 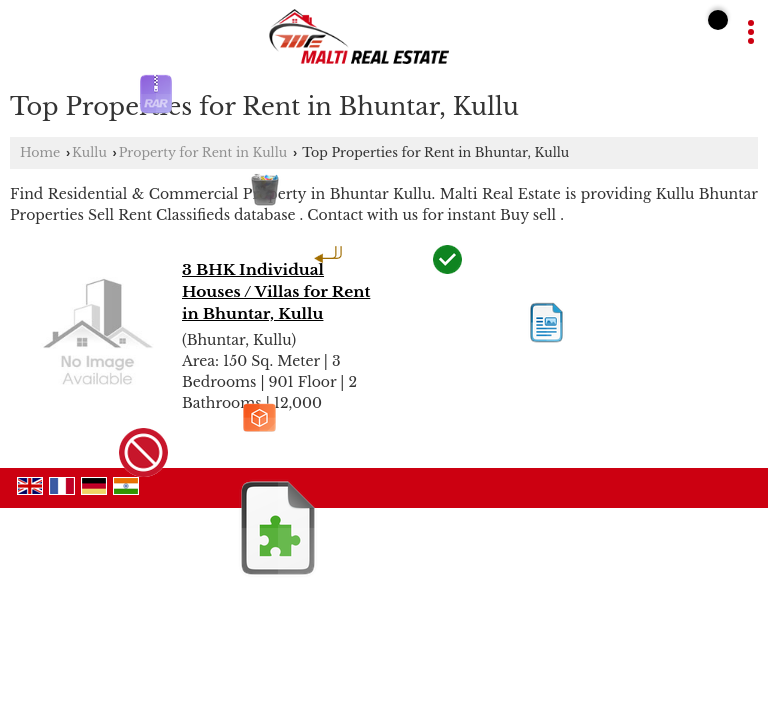 What do you see at coordinates (278, 528) in the screenshot?
I see `openoffice or libreoffice extension file` at bounding box center [278, 528].